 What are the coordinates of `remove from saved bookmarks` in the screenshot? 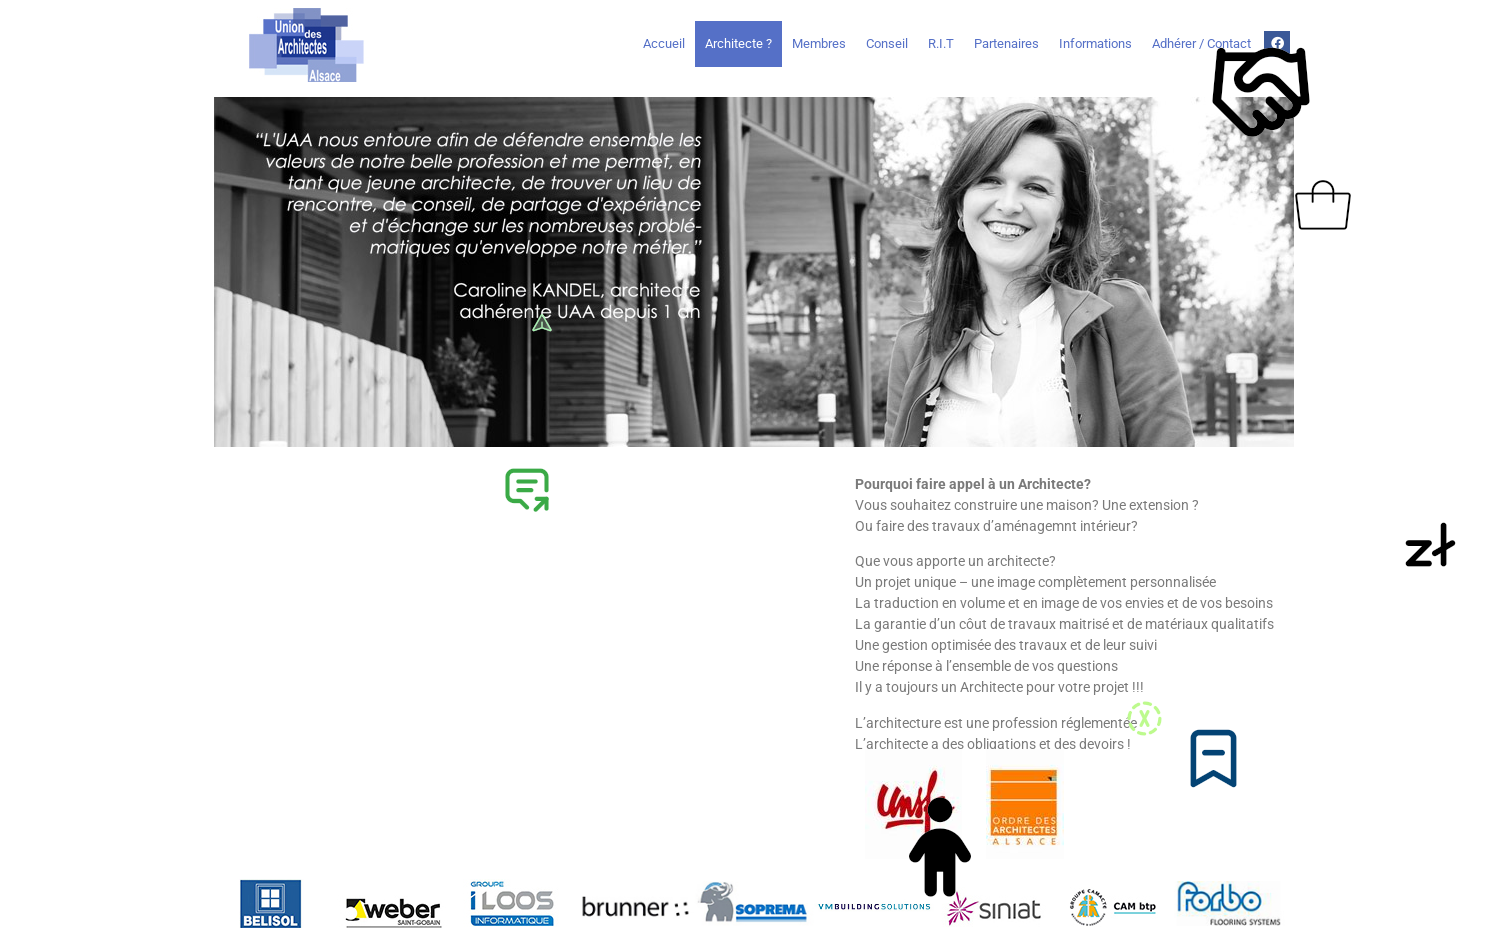 It's located at (1213, 758).